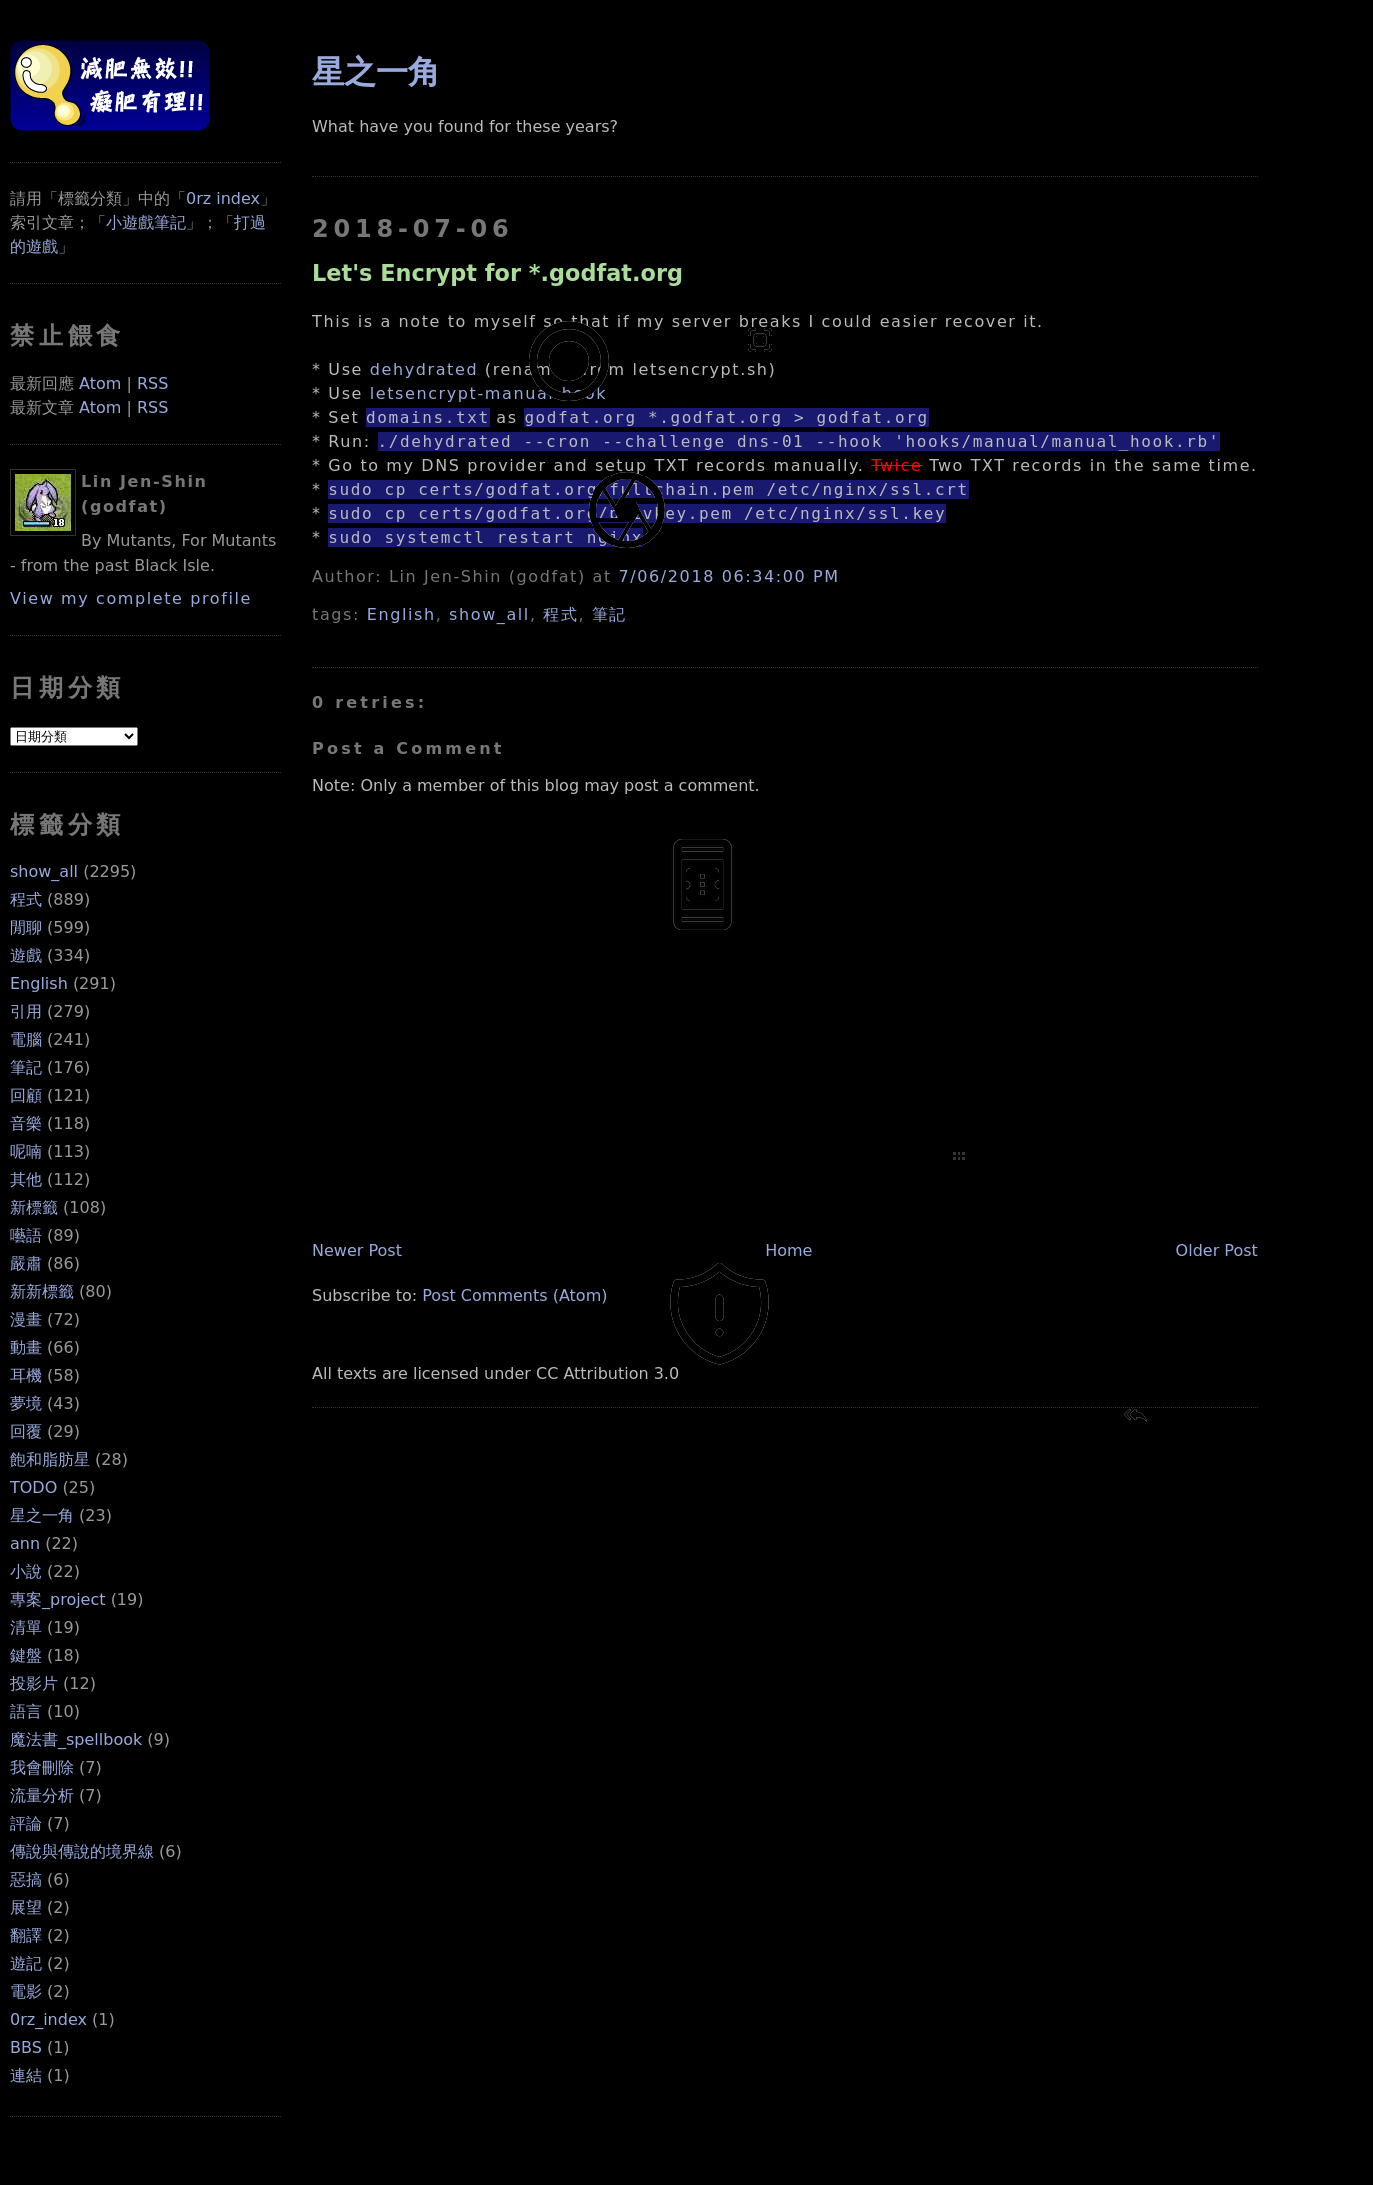 This screenshot has height=2185, width=1373. What do you see at coordinates (569, 361) in the screenshot?
I see `indicates a selected radio button option` at bounding box center [569, 361].